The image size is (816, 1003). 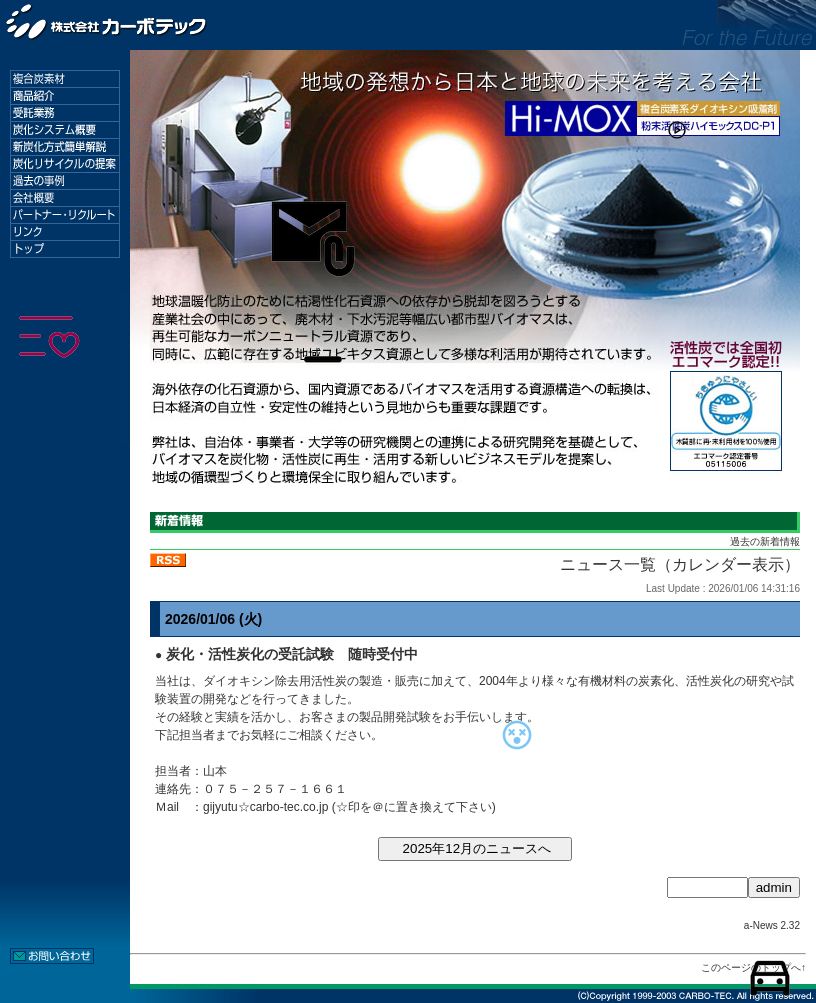 What do you see at coordinates (313, 239) in the screenshot?
I see `attach a file to an email` at bounding box center [313, 239].